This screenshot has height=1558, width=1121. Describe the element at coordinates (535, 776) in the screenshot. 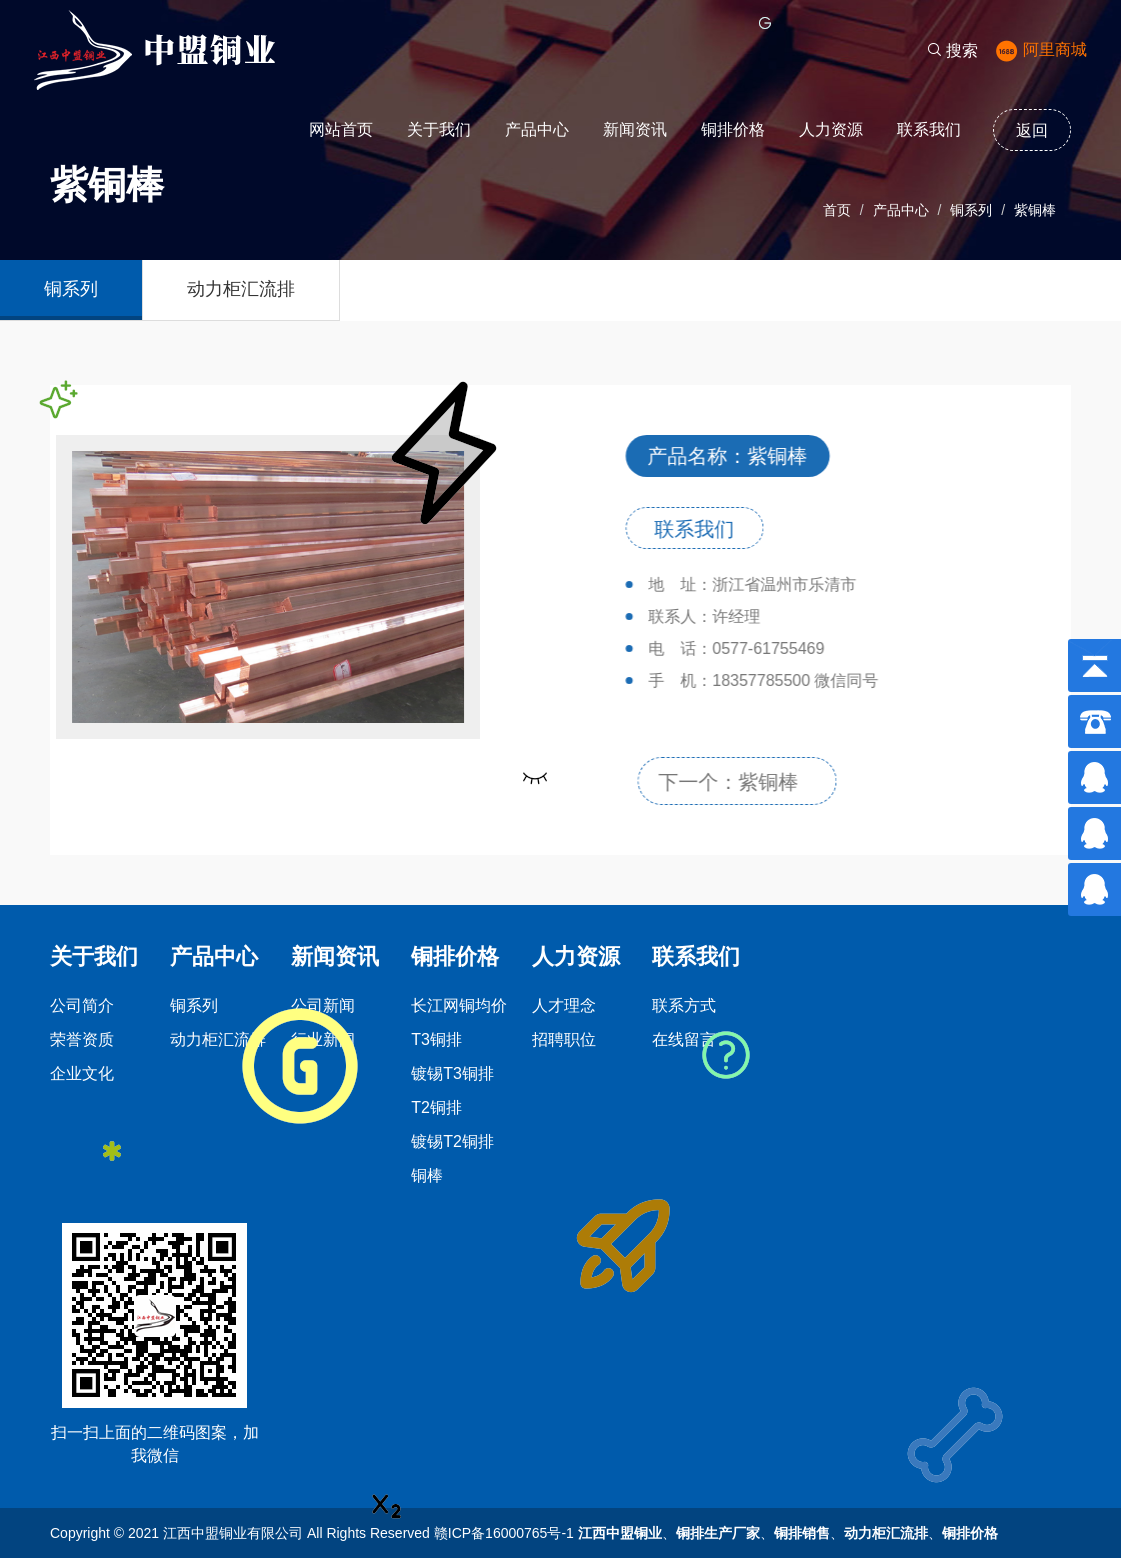

I see `hide password or sensitive content` at that location.